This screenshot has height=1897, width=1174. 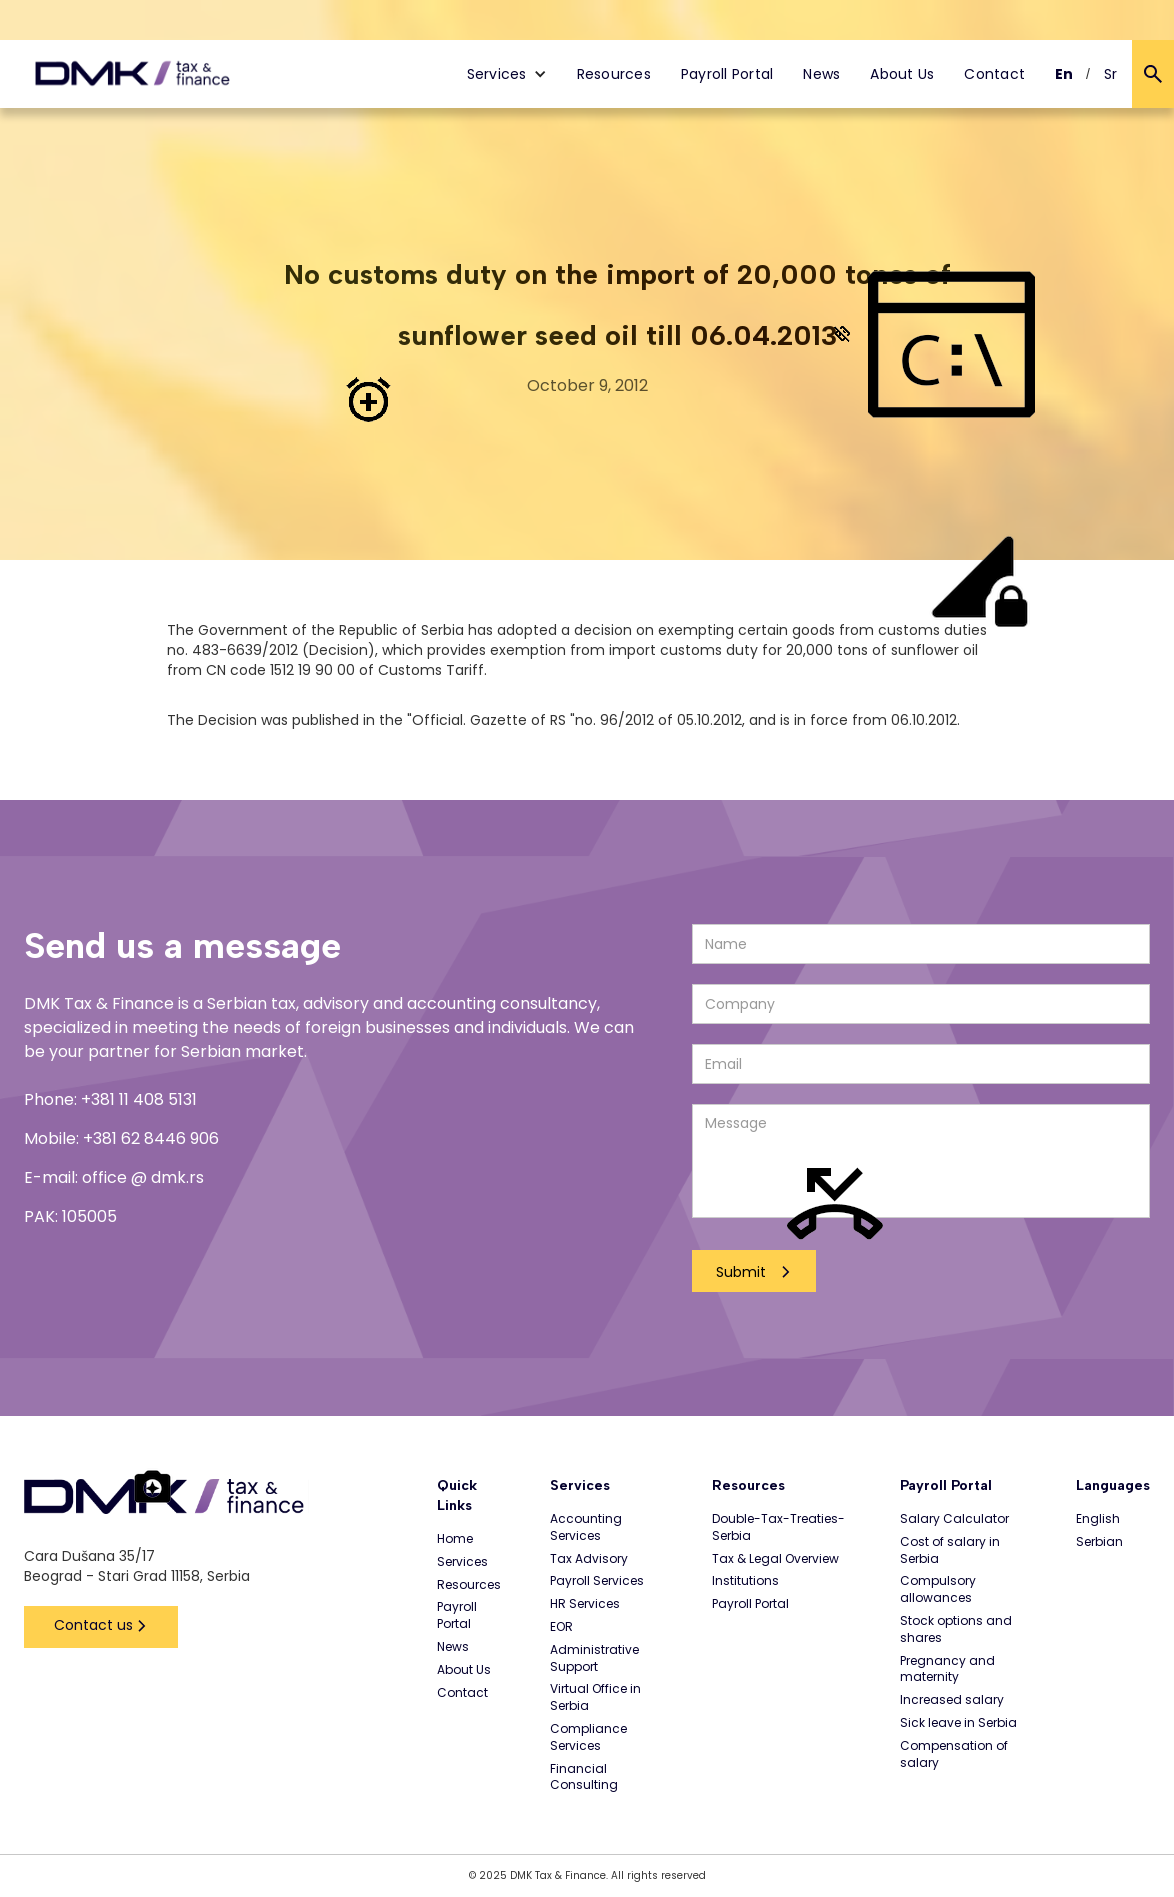 I want to click on indicates a secured or password-protected network connection, so click(x=976, y=580).